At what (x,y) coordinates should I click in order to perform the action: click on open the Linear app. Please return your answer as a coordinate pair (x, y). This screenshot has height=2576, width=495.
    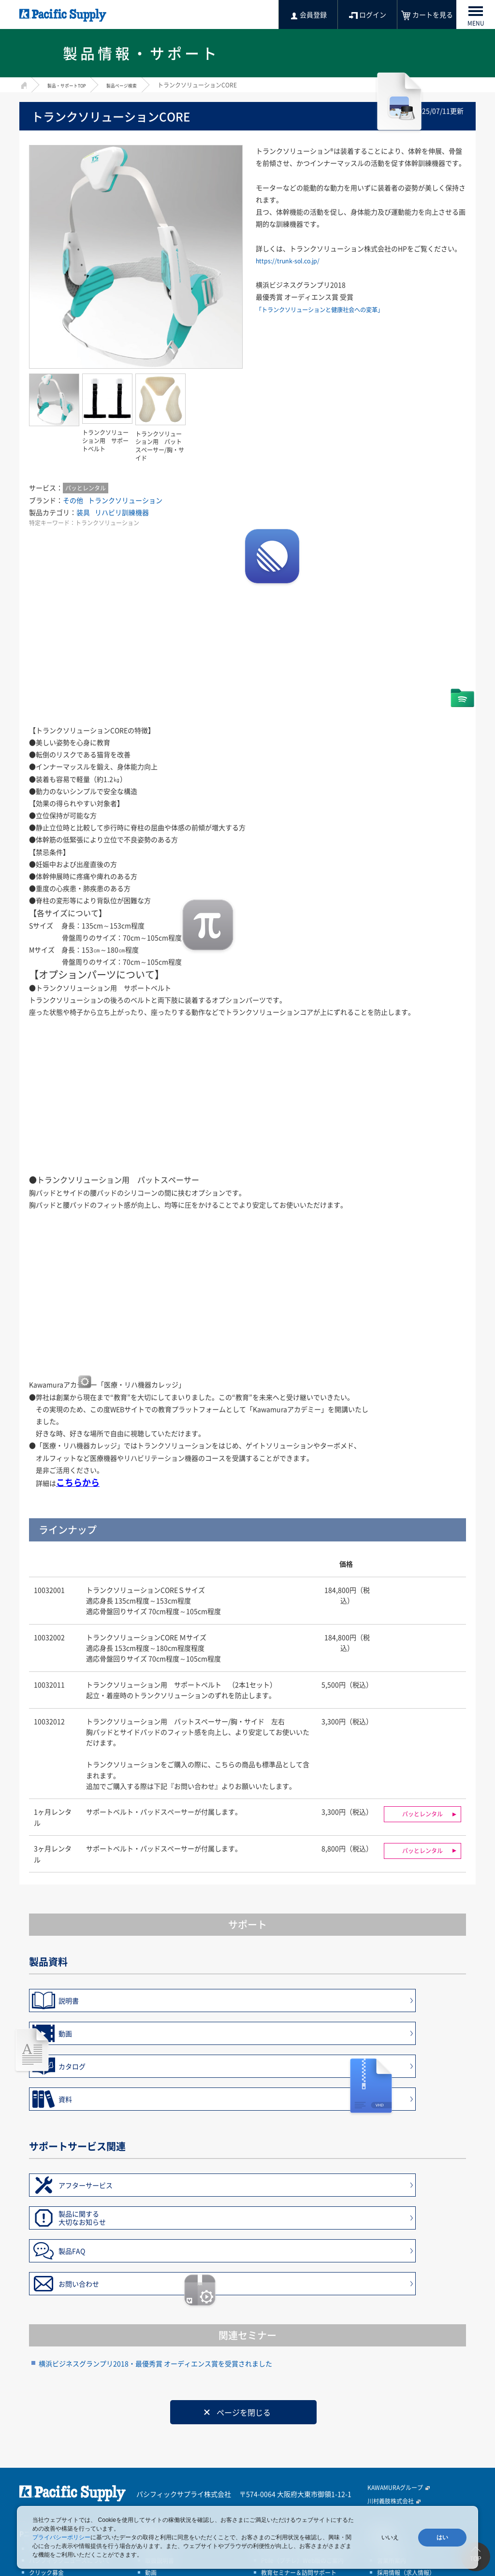
    Looking at the image, I should click on (272, 556).